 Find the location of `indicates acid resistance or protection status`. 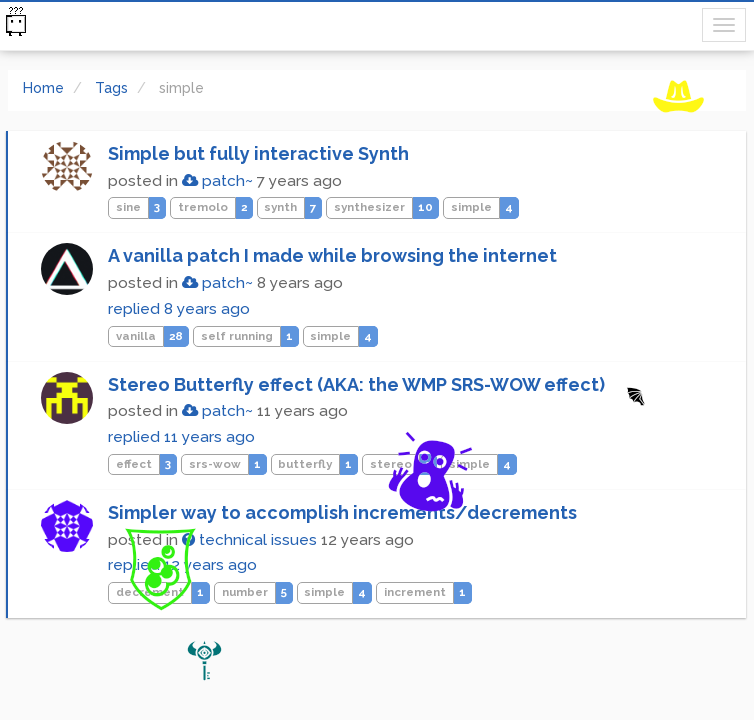

indicates acid resistance or protection status is located at coordinates (160, 569).